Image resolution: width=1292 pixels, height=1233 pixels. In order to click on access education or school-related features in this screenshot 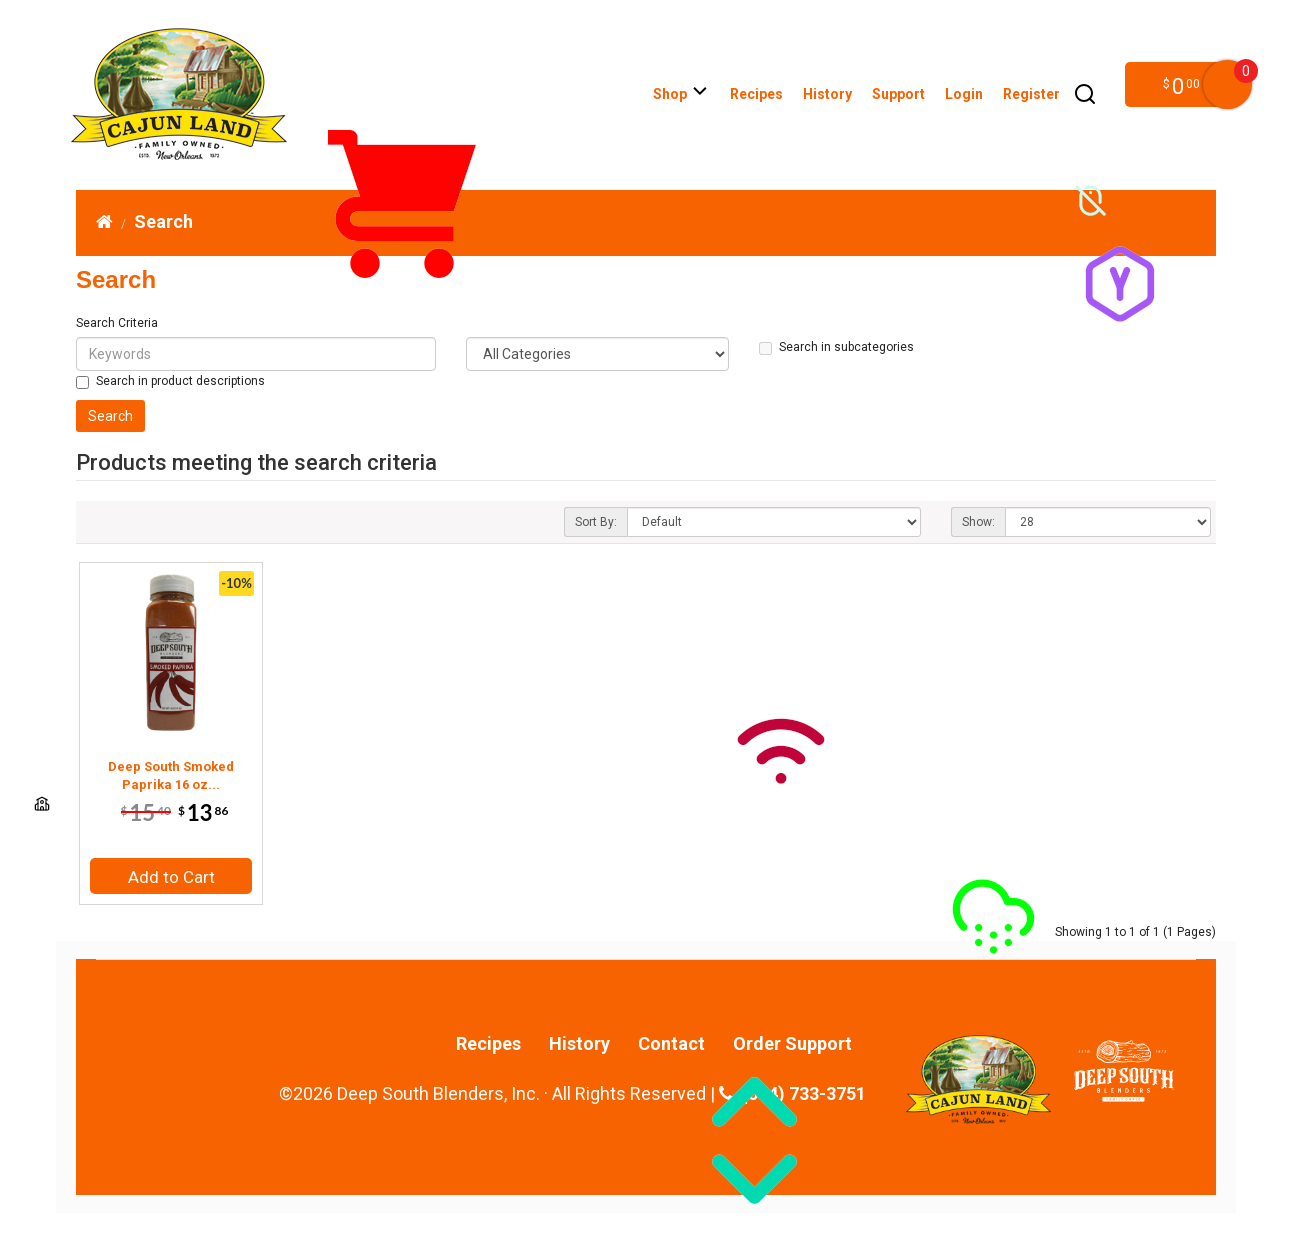, I will do `click(42, 804)`.